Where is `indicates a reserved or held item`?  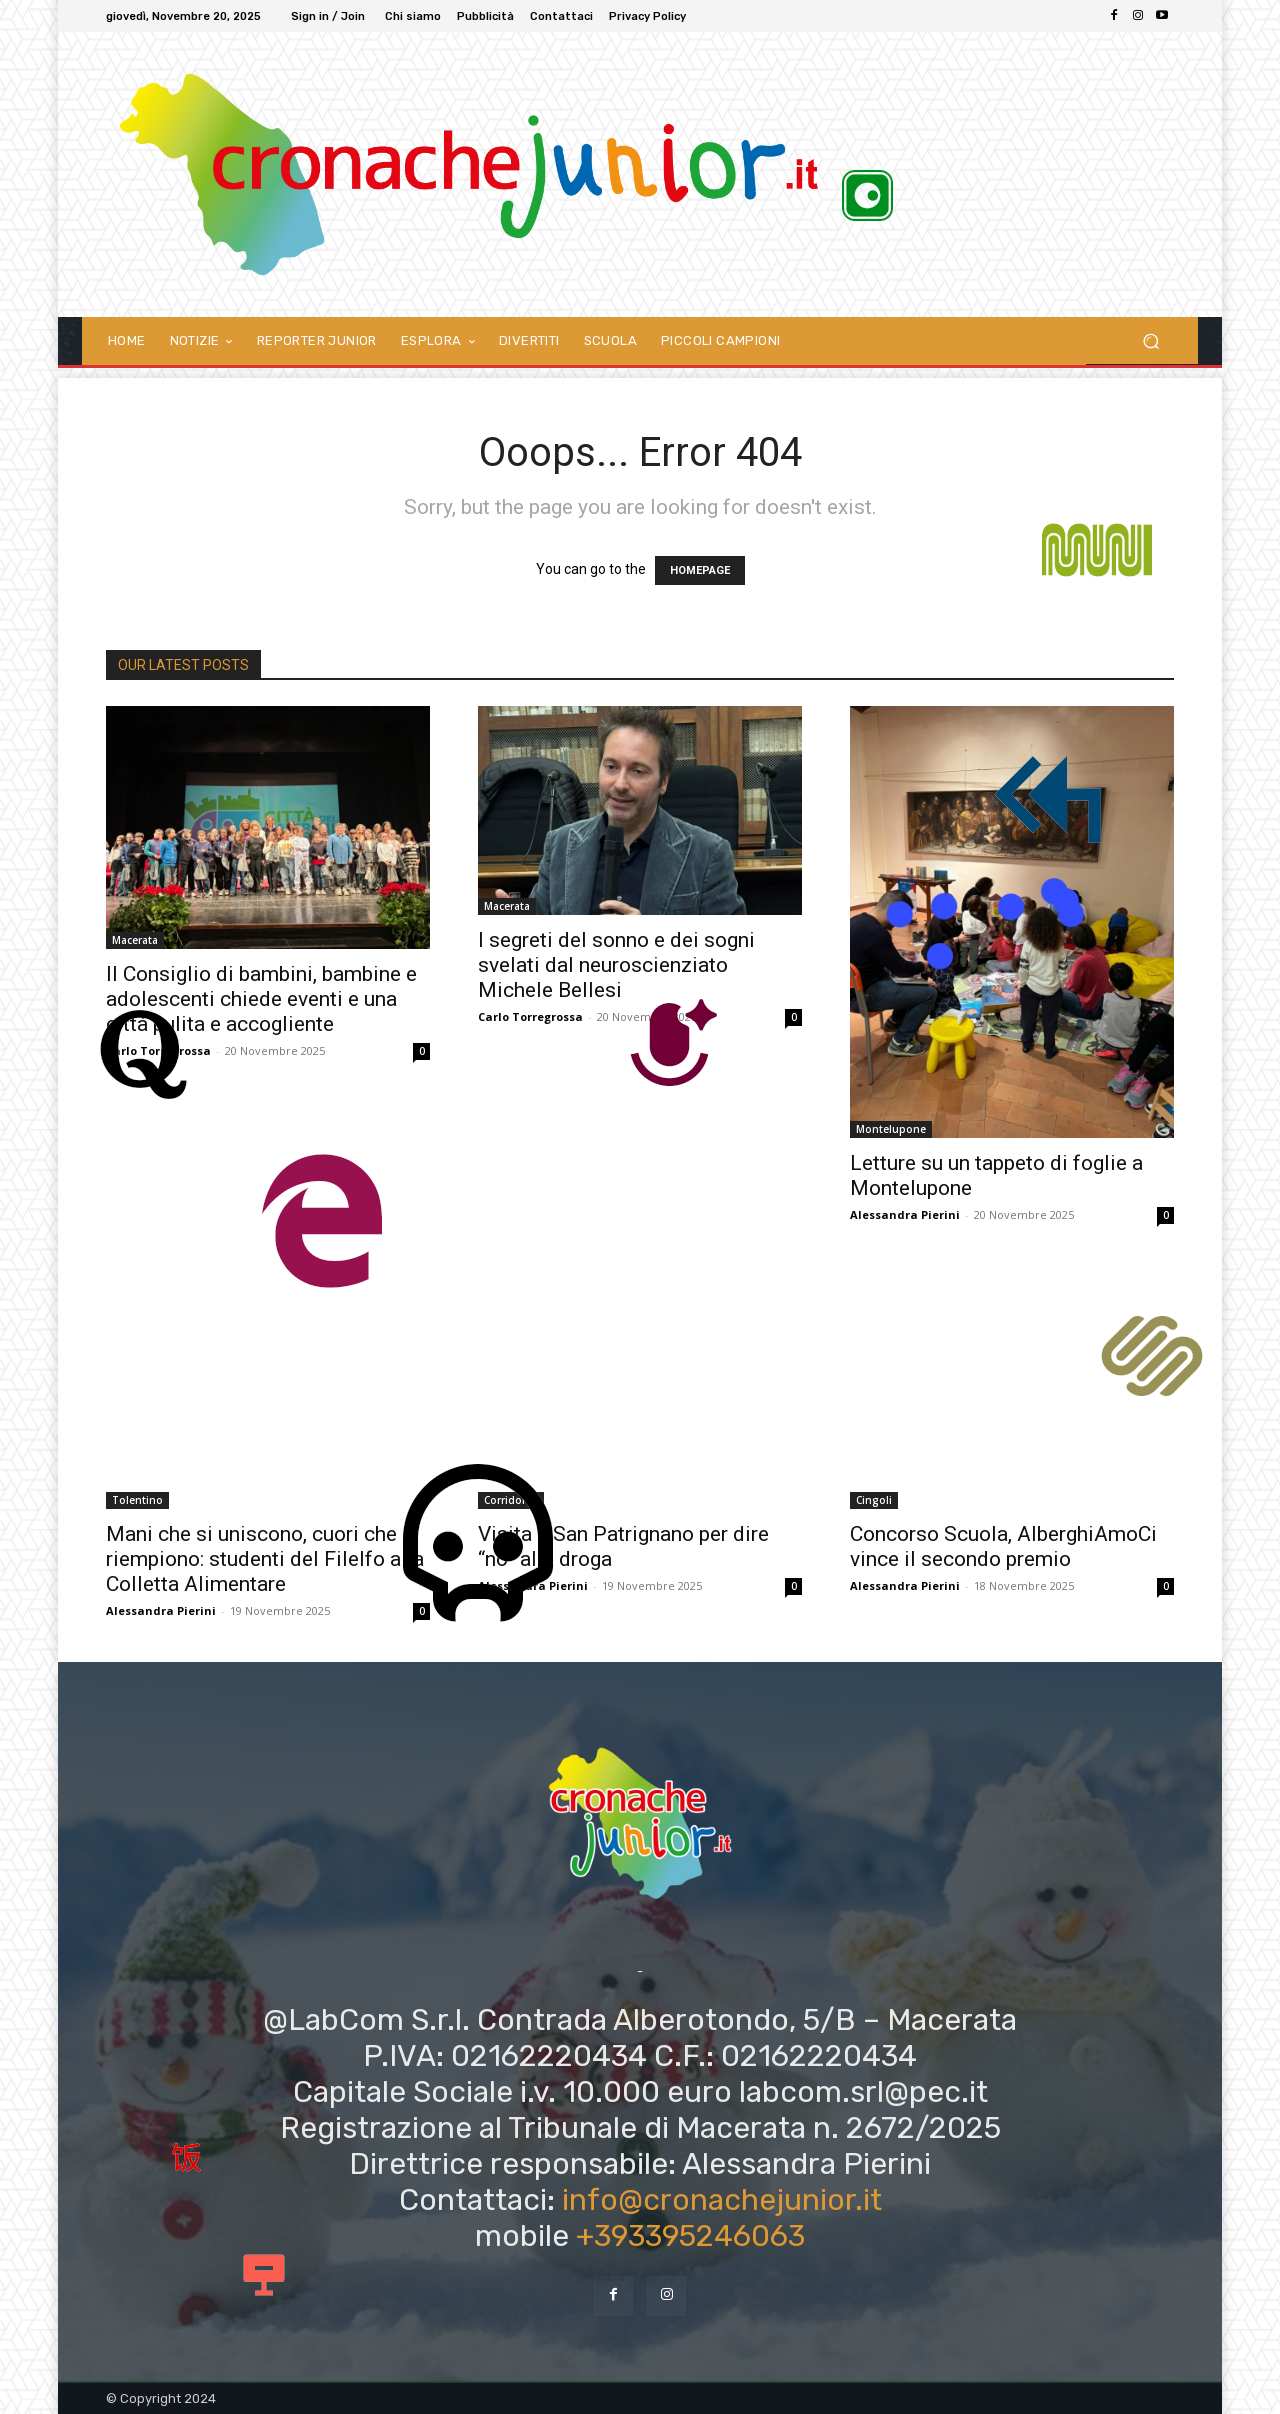 indicates a reserved or held item is located at coordinates (264, 2275).